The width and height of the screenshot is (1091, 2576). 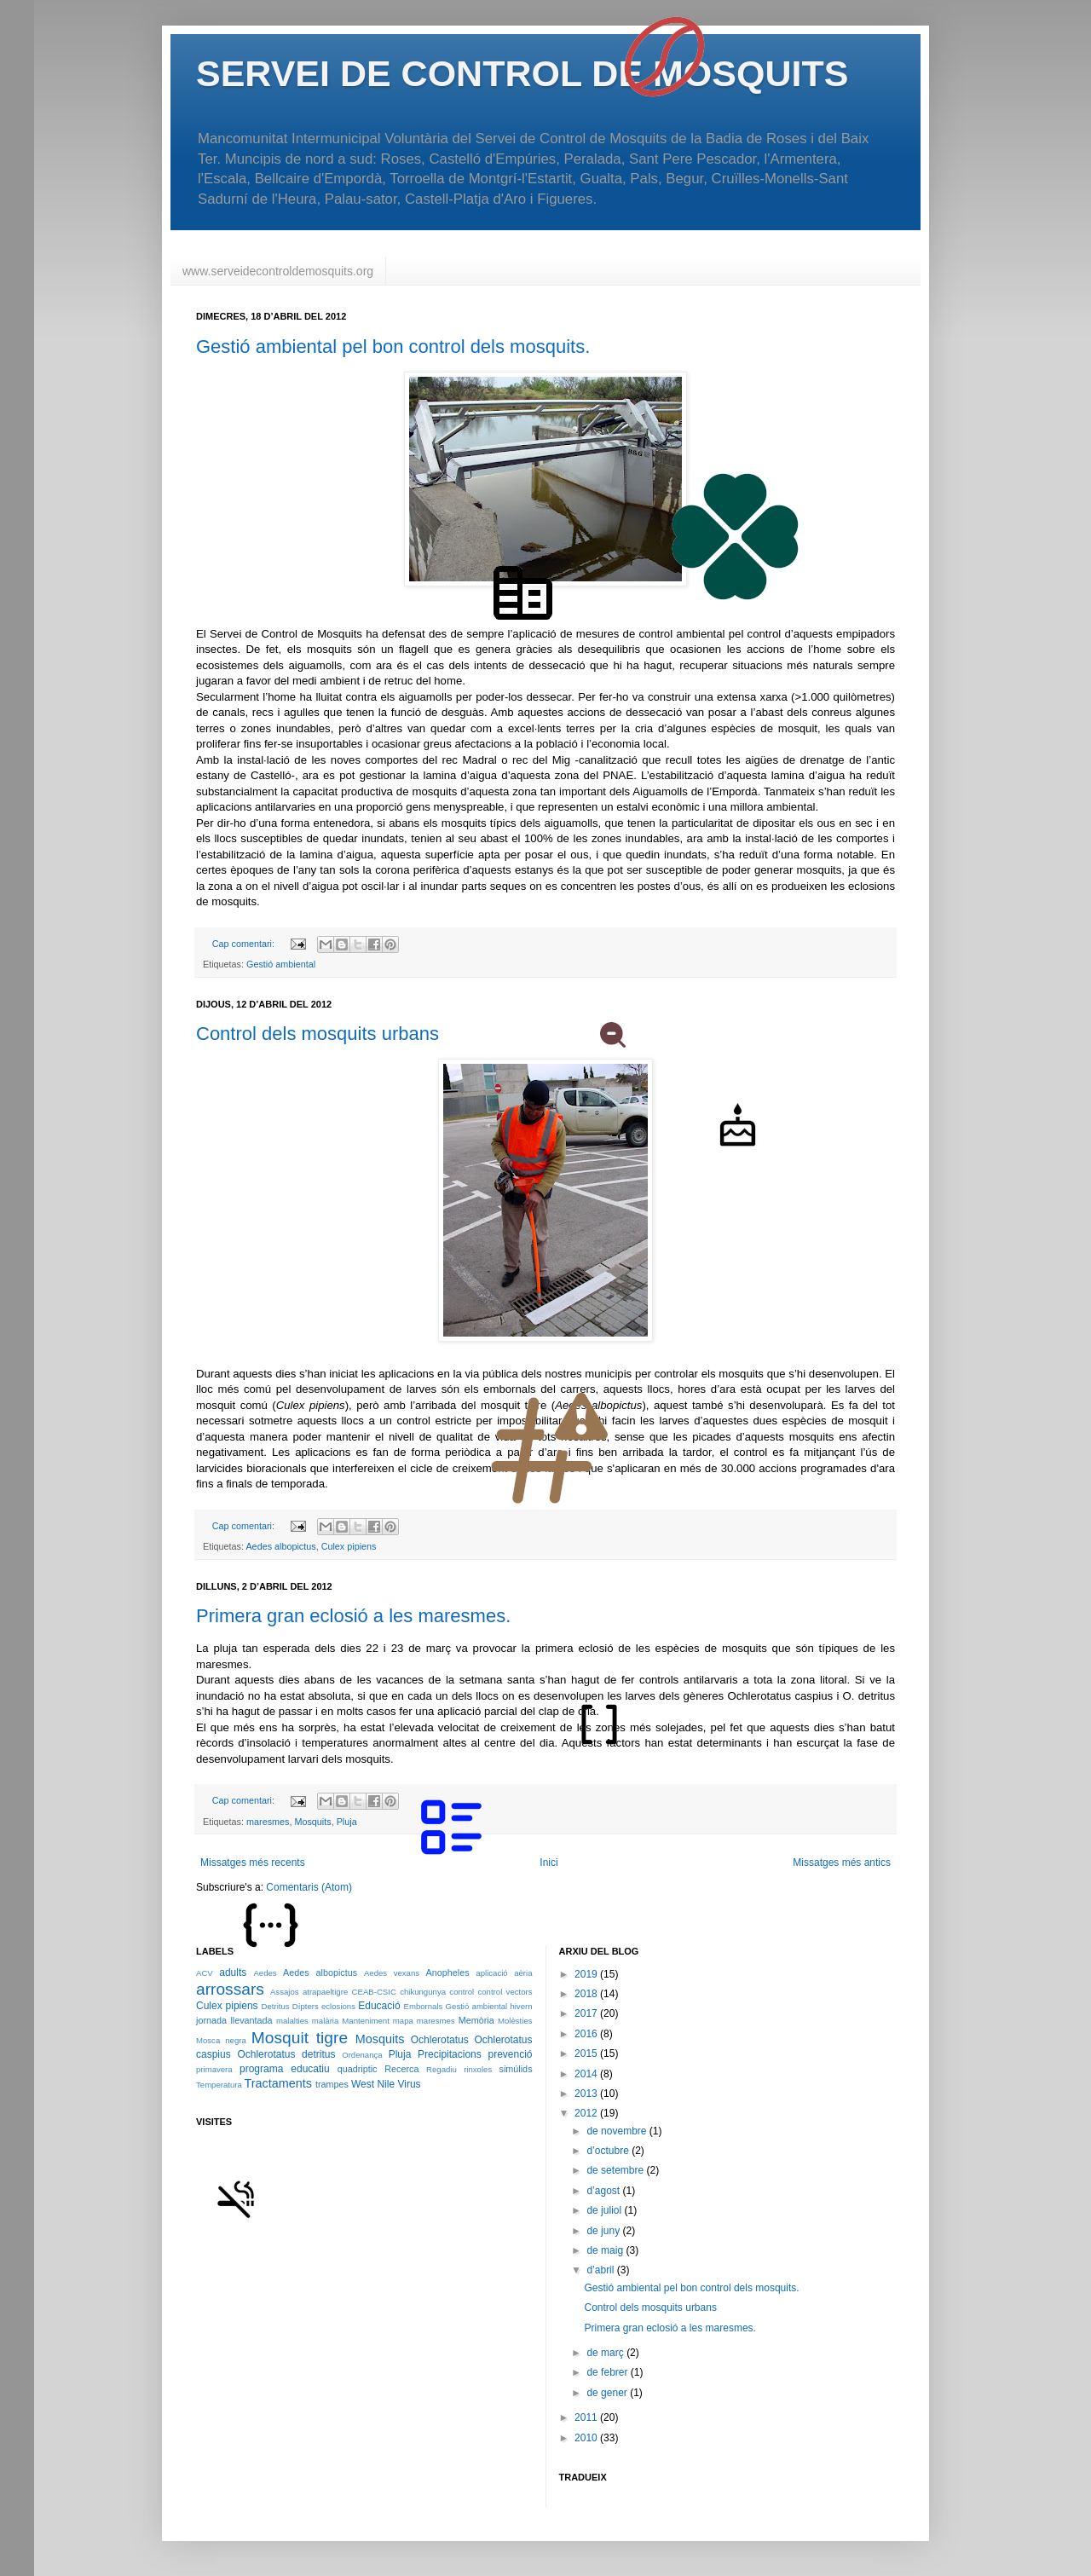 What do you see at coordinates (270, 1925) in the screenshot?
I see `view code snippets or embedded content` at bounding box center [270, 1925].